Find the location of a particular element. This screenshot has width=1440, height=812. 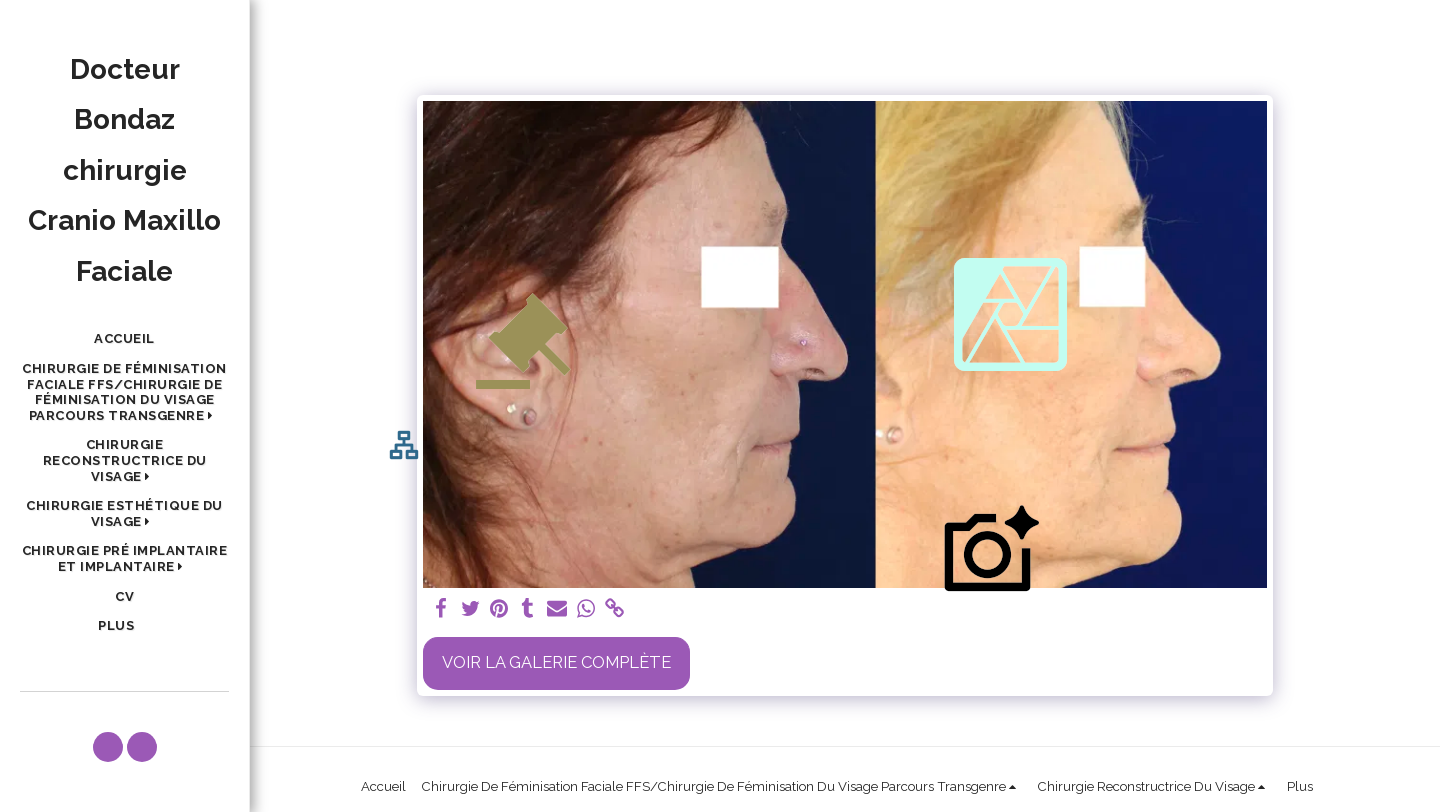

view organization hierarchy is located at coordinates (404, 445).